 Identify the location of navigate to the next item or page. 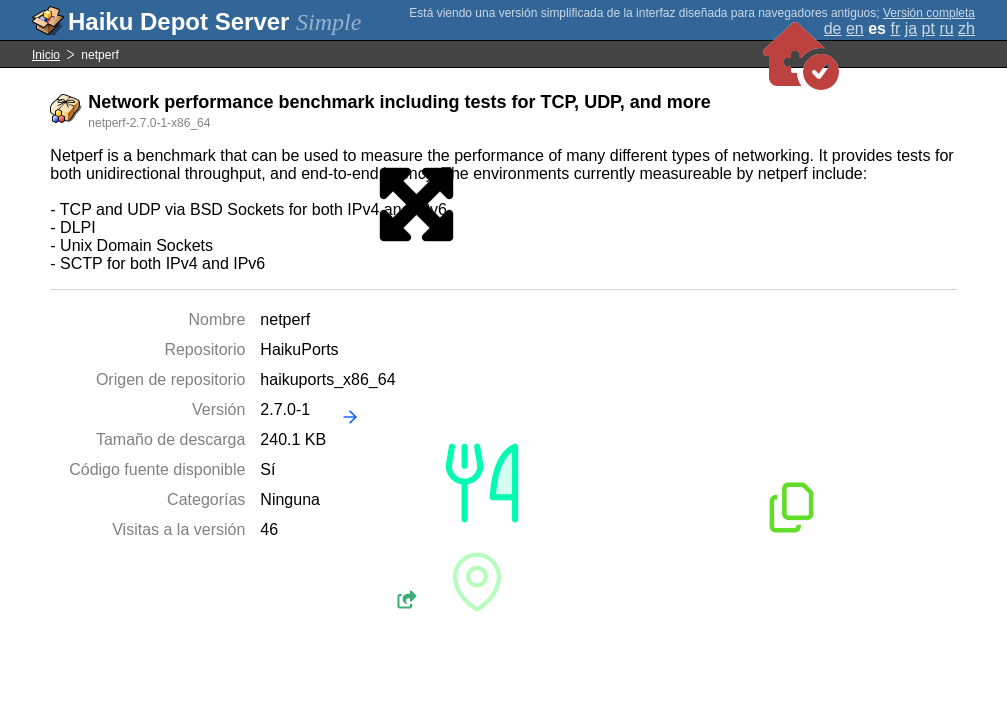
(350, 417).